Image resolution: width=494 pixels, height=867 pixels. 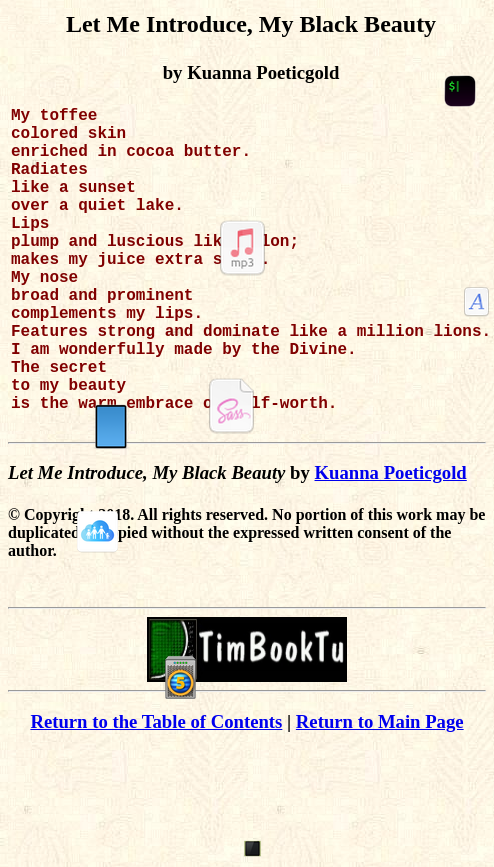 I want to click on open iTerm2 terminal application, so click(x=460, y=91).